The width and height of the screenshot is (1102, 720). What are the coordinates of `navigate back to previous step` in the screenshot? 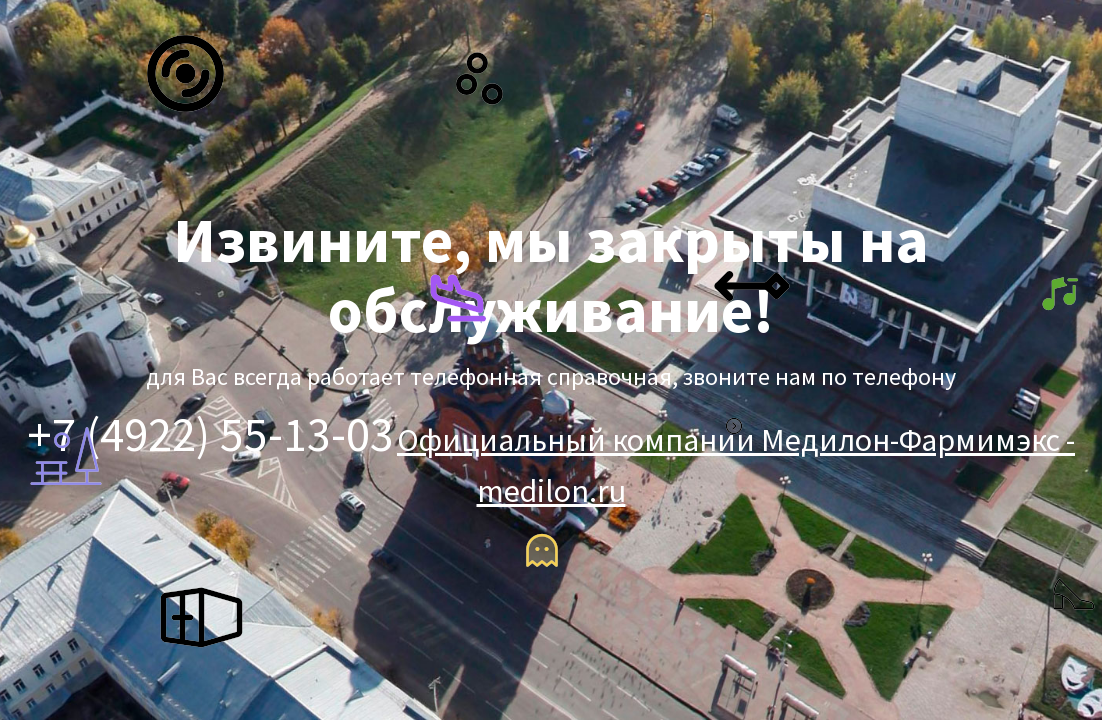 It's located at (752, 286).